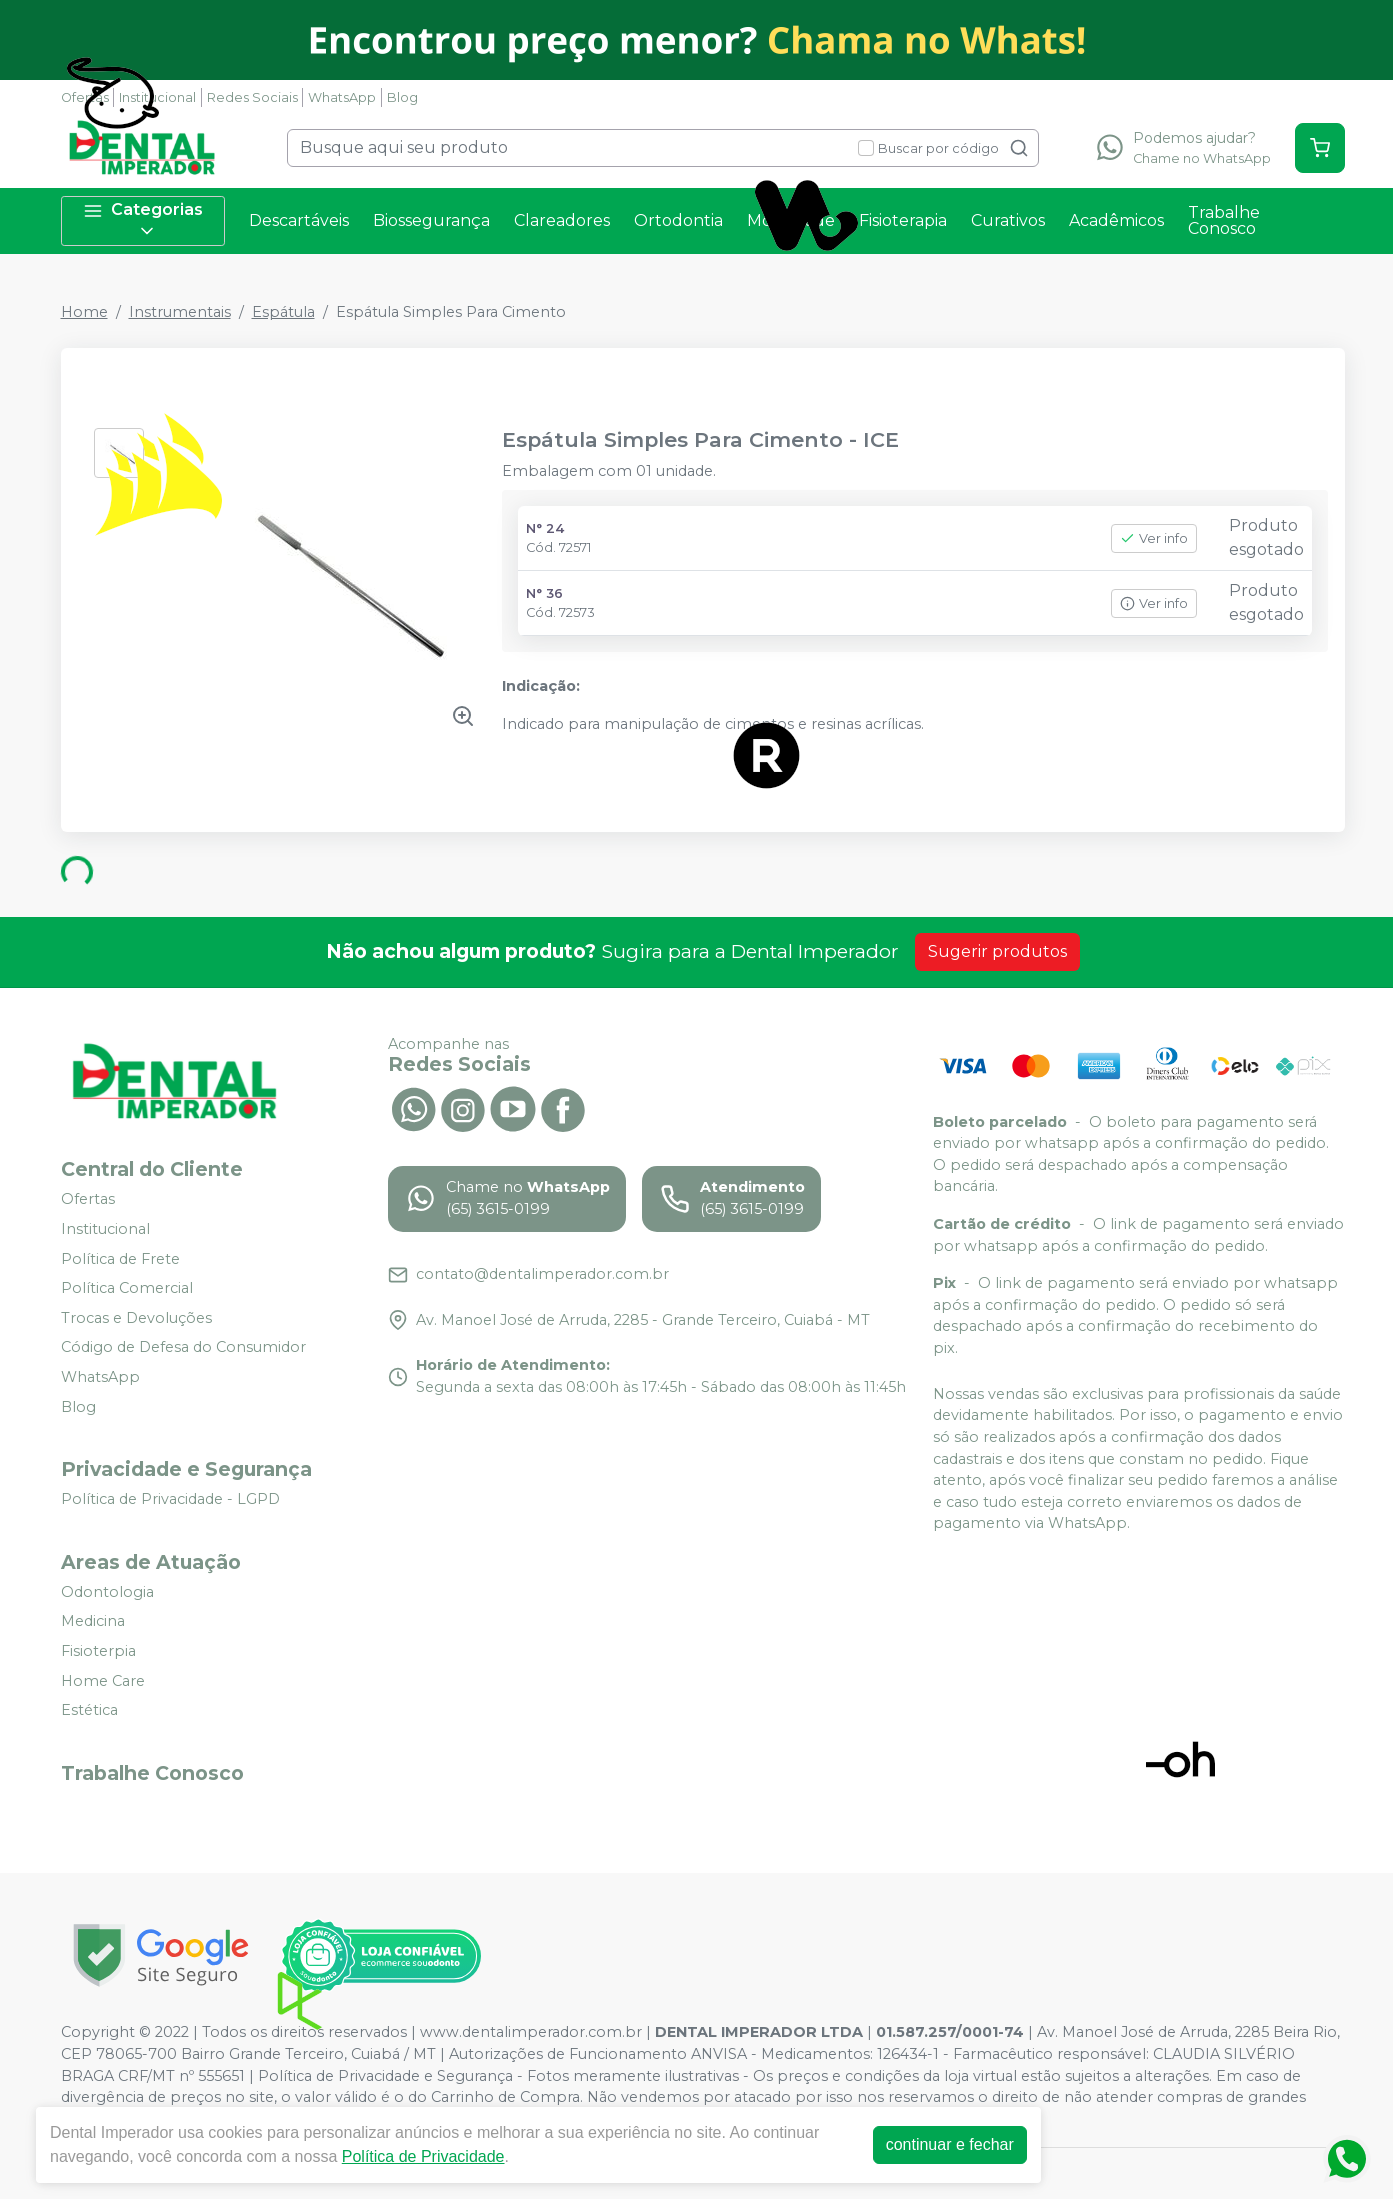 The width and height of the screenshot is (1393, 2199). What do you see at coordinates (300, 2001) in the screenshot?
I see `open the DataCamp app` at bounding box center [300, 2001].